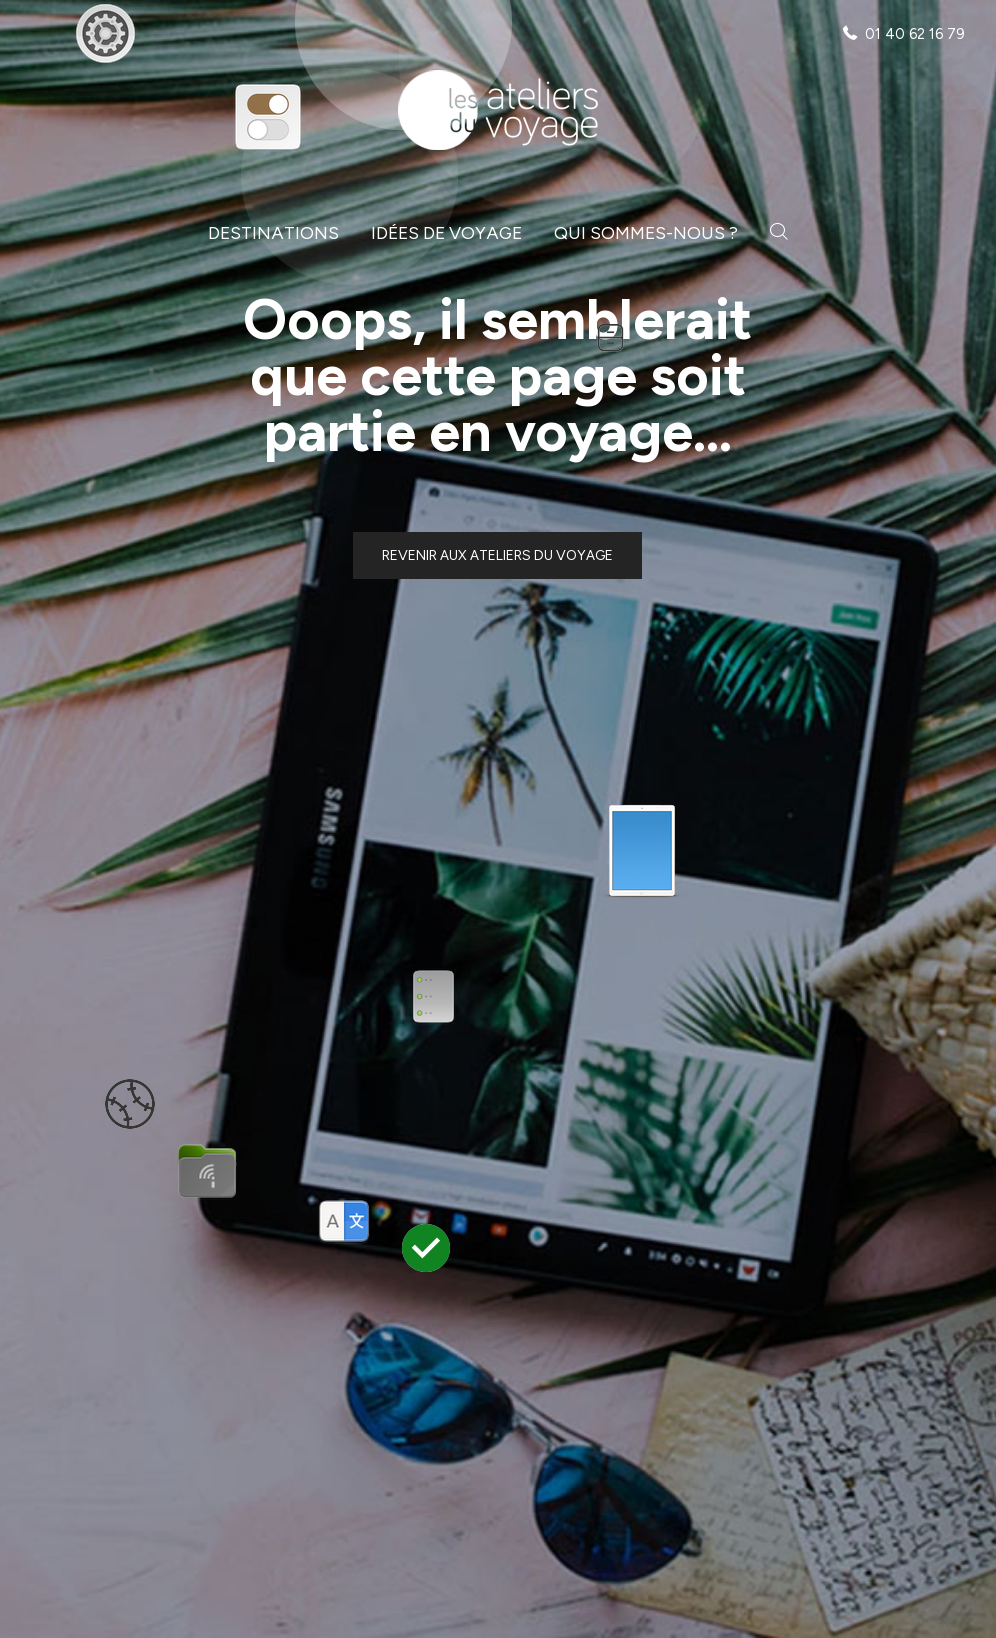 The width and height of the screenshot is (996, 1638). What do you see at coordinates (610, 338) in the screenshot?
I see `access file history settings` at bounding box center [610, 338].